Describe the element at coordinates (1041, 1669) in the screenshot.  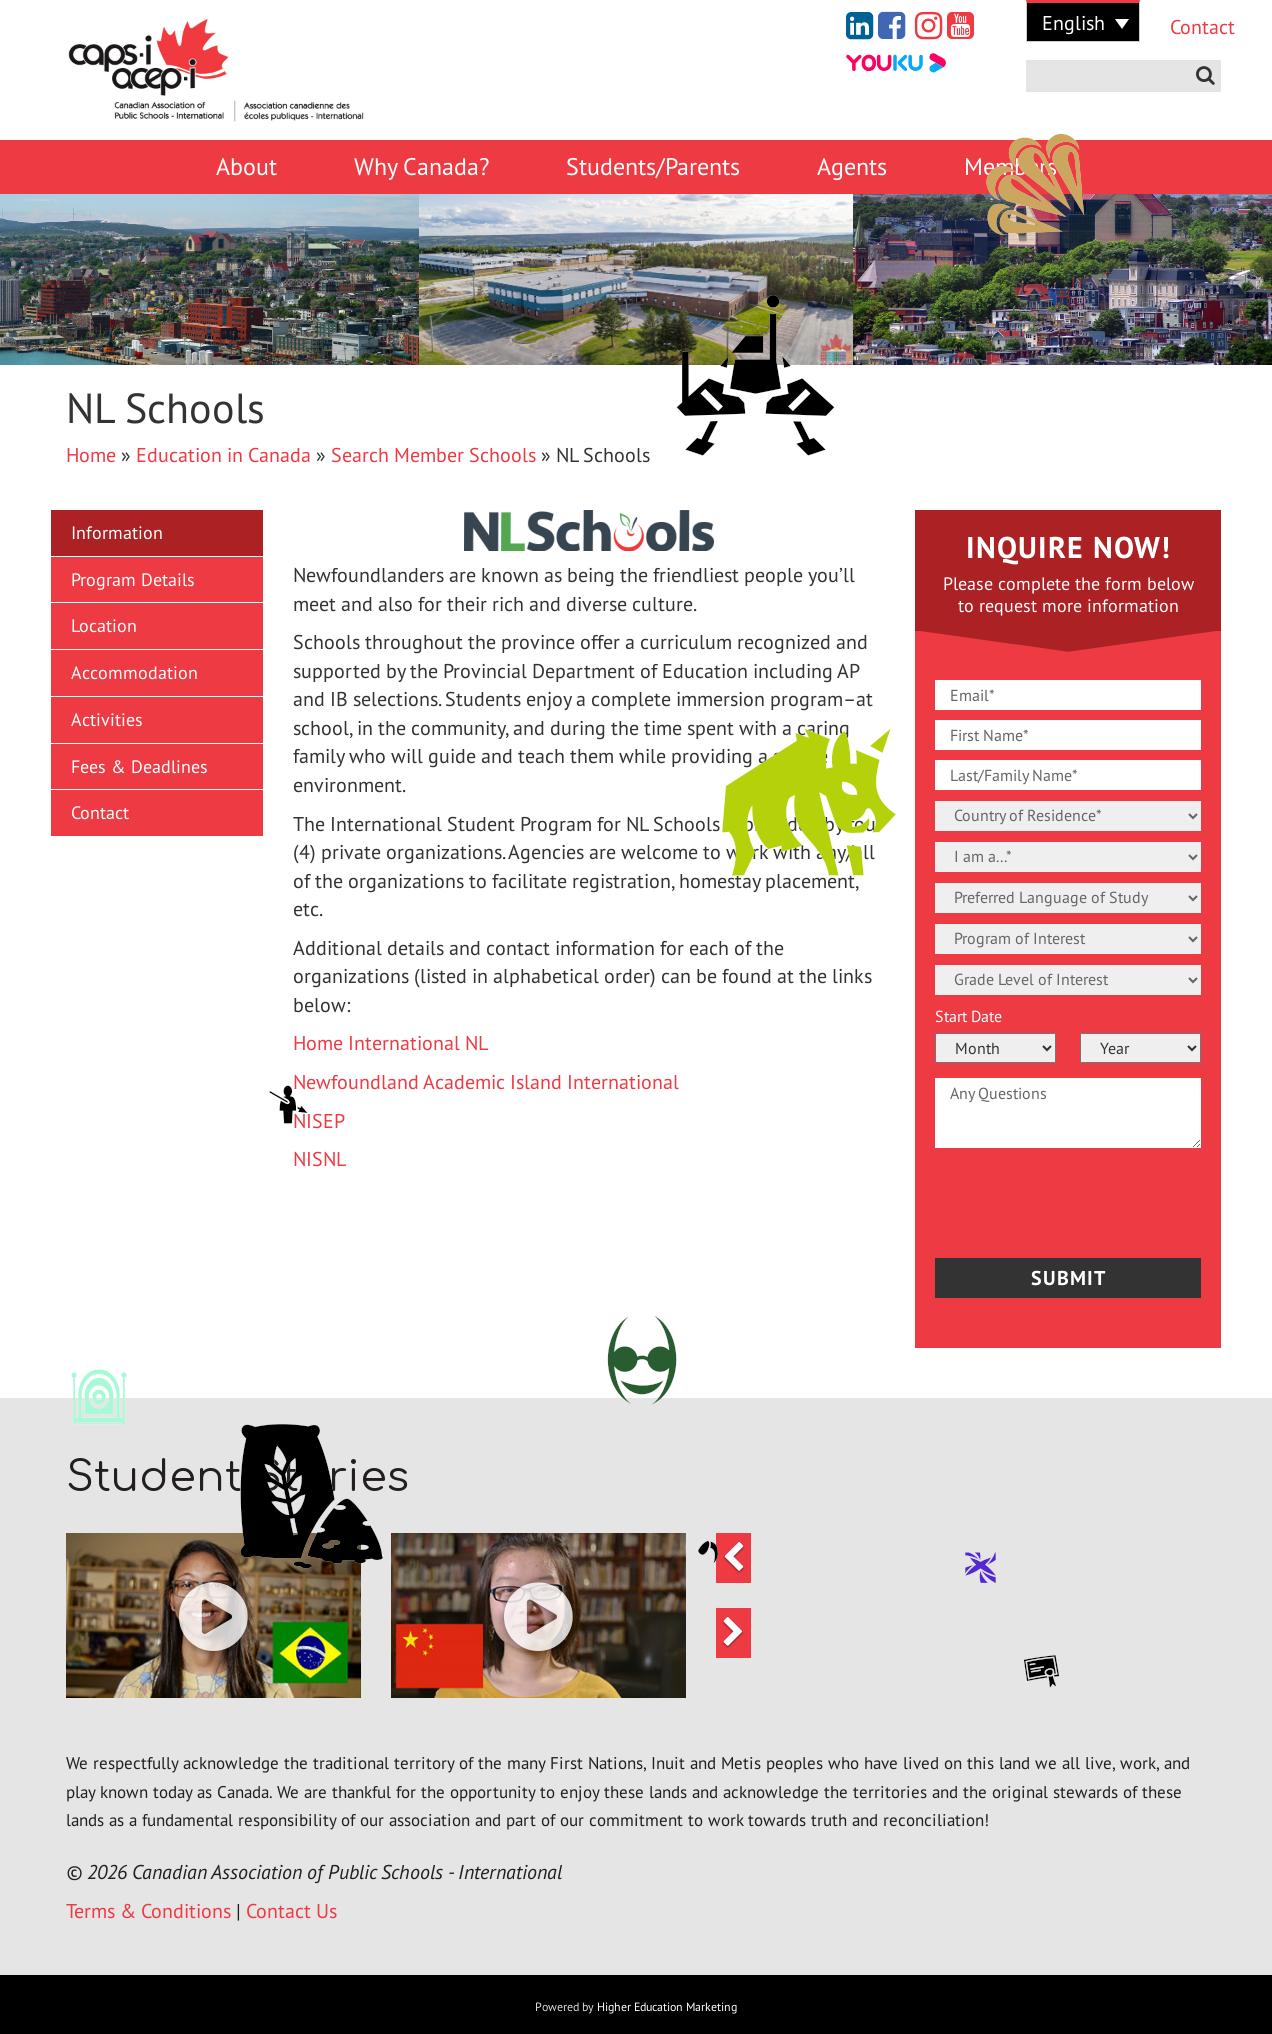
I see `view your certificates or achievements` at that location.